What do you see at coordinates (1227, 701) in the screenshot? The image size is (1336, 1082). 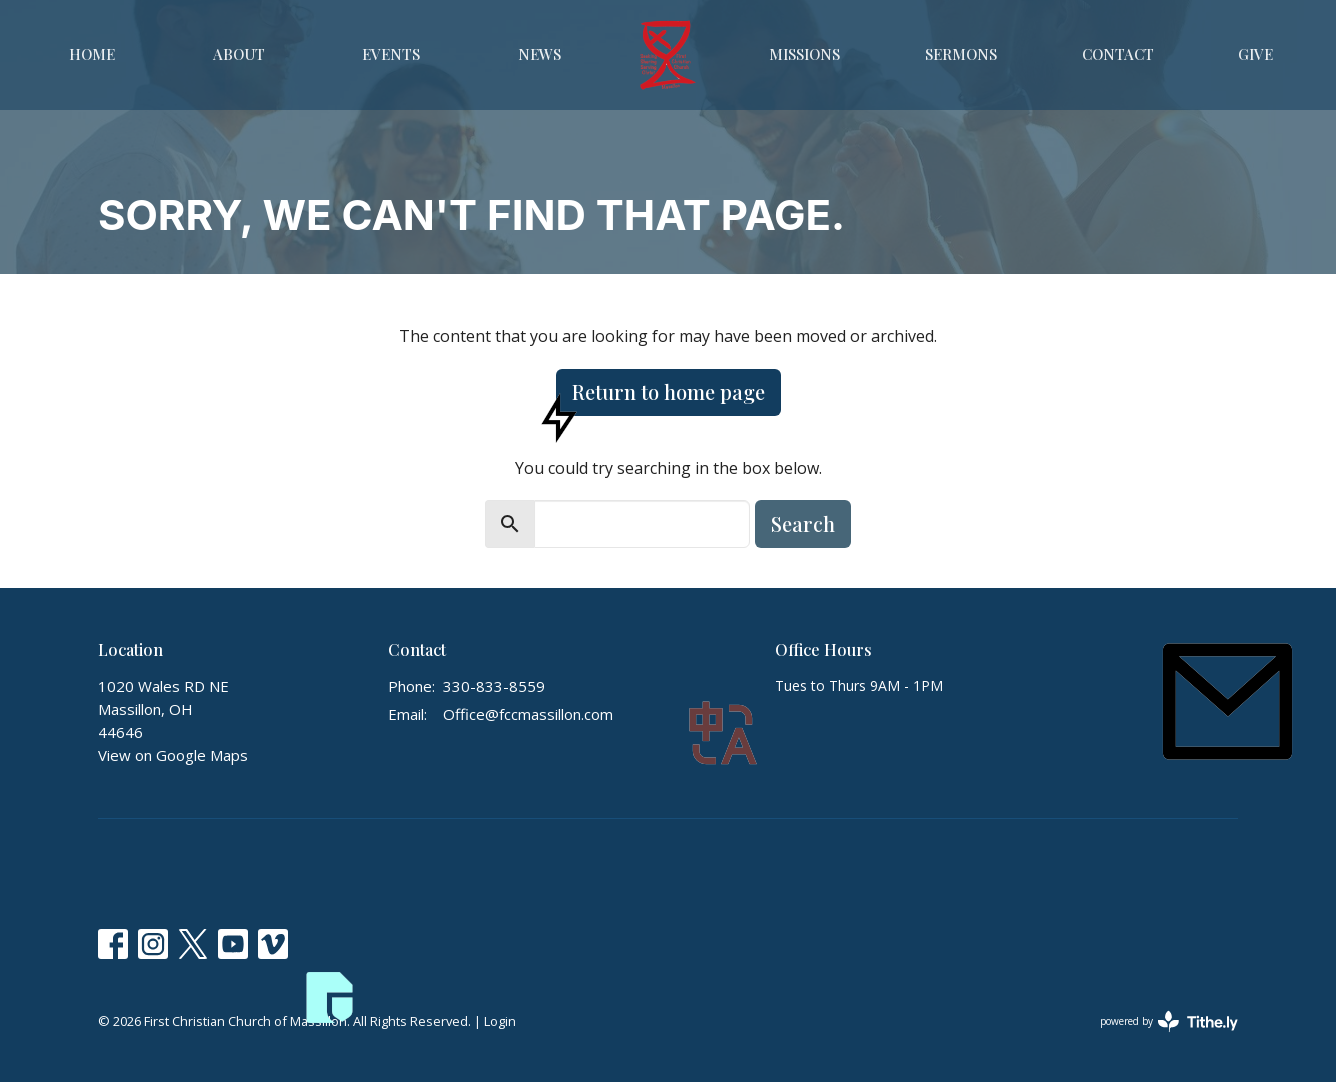 I see `open your email inbox` at bounding box center [1227, 701].